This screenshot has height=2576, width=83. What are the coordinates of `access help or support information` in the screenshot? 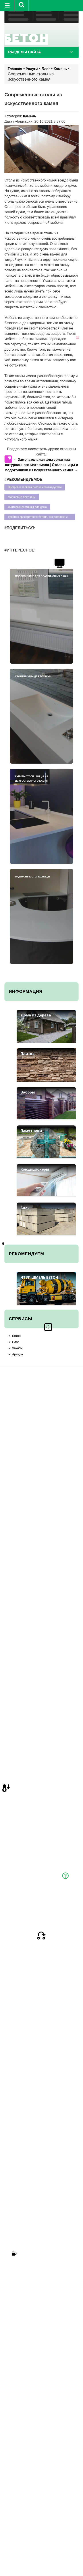 It's located at (65, 1876).